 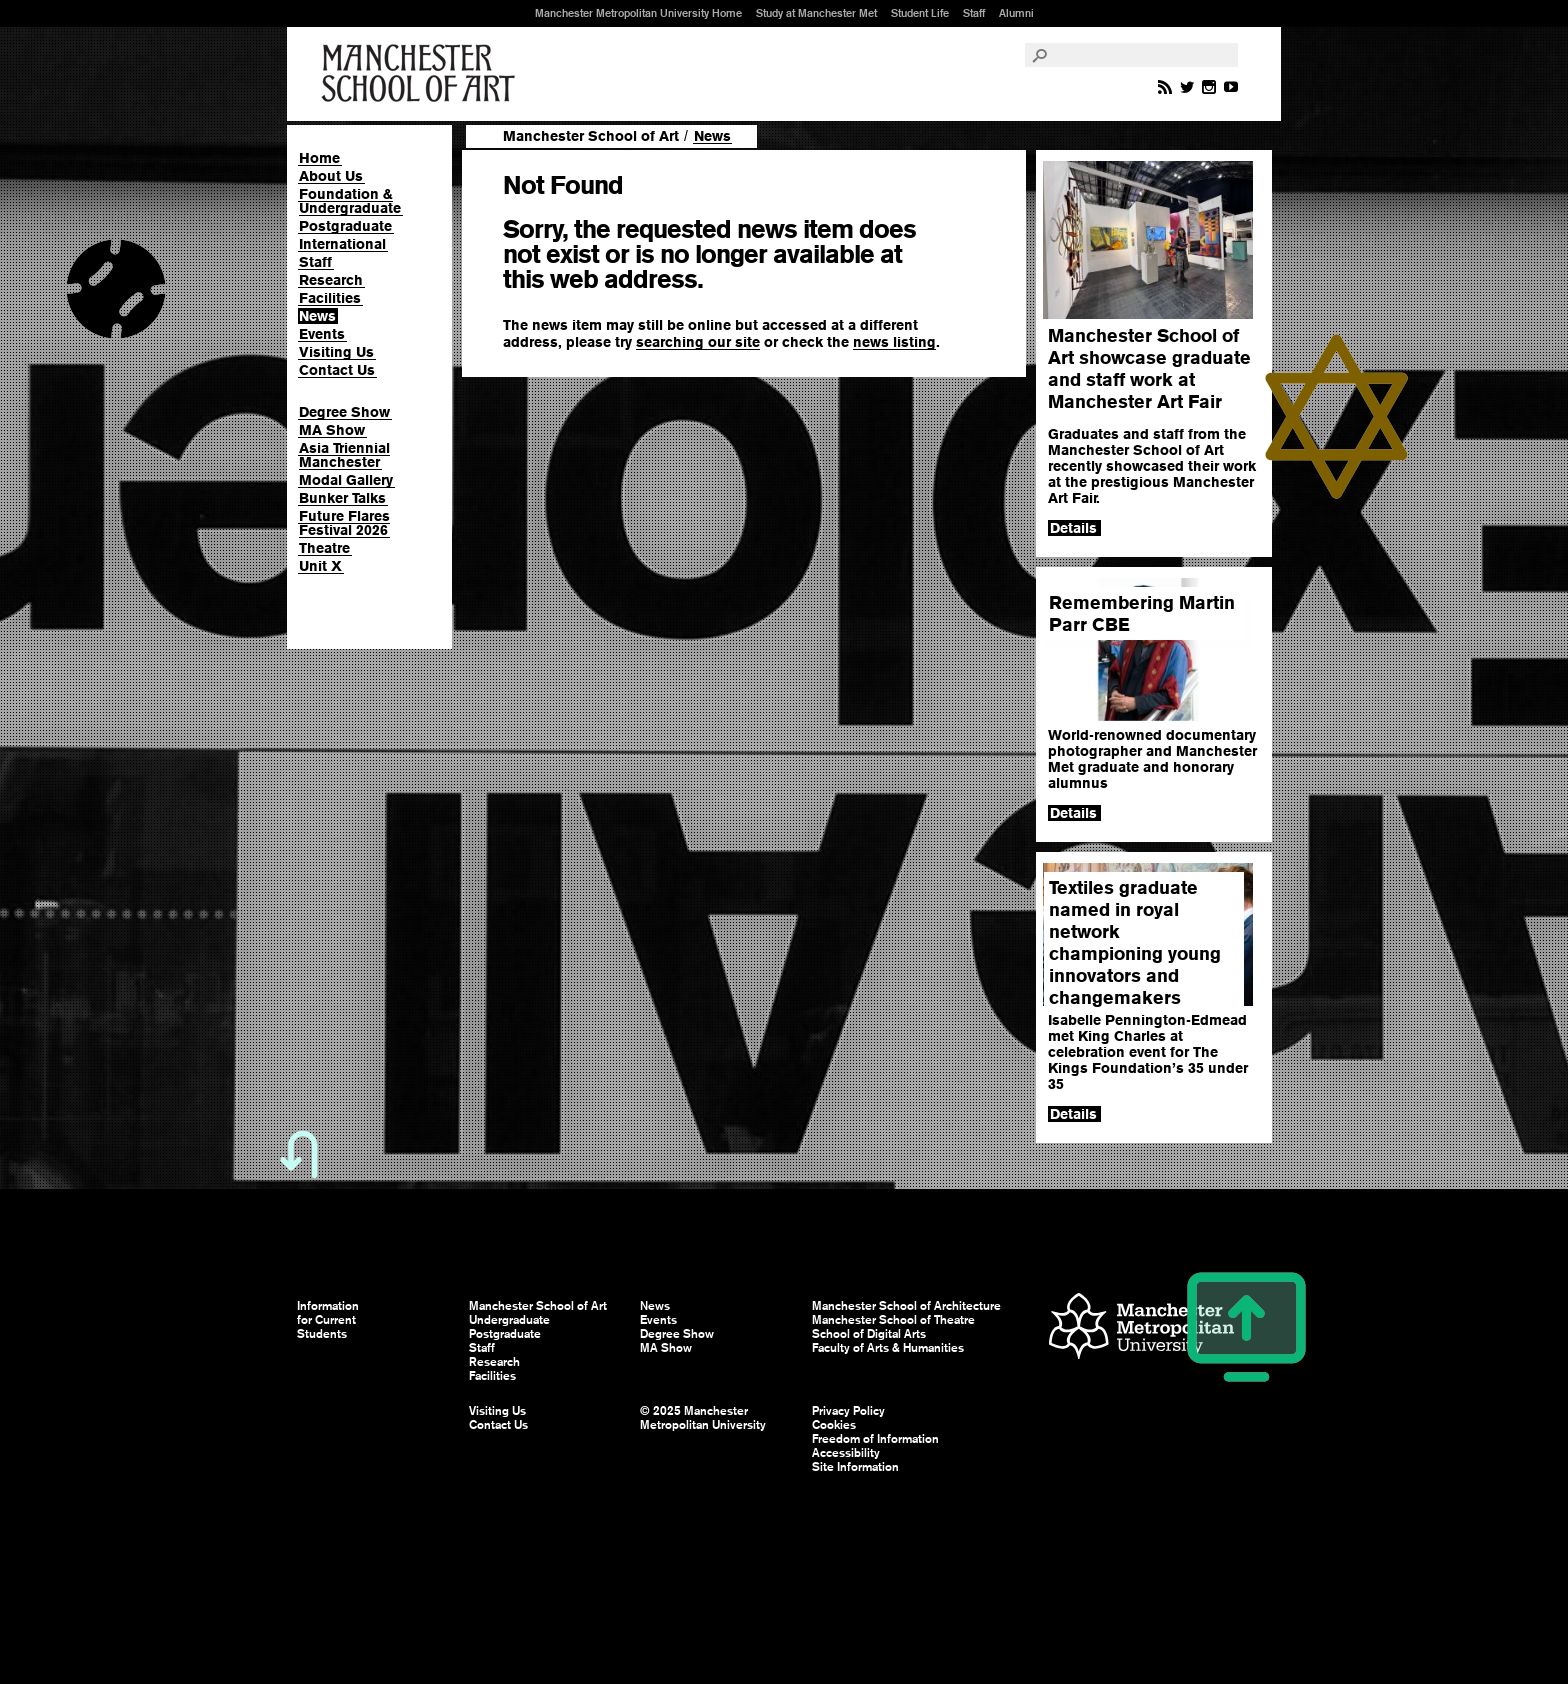 I want to click on indicates jewish religious content or services, so click(x=1336, y=416).